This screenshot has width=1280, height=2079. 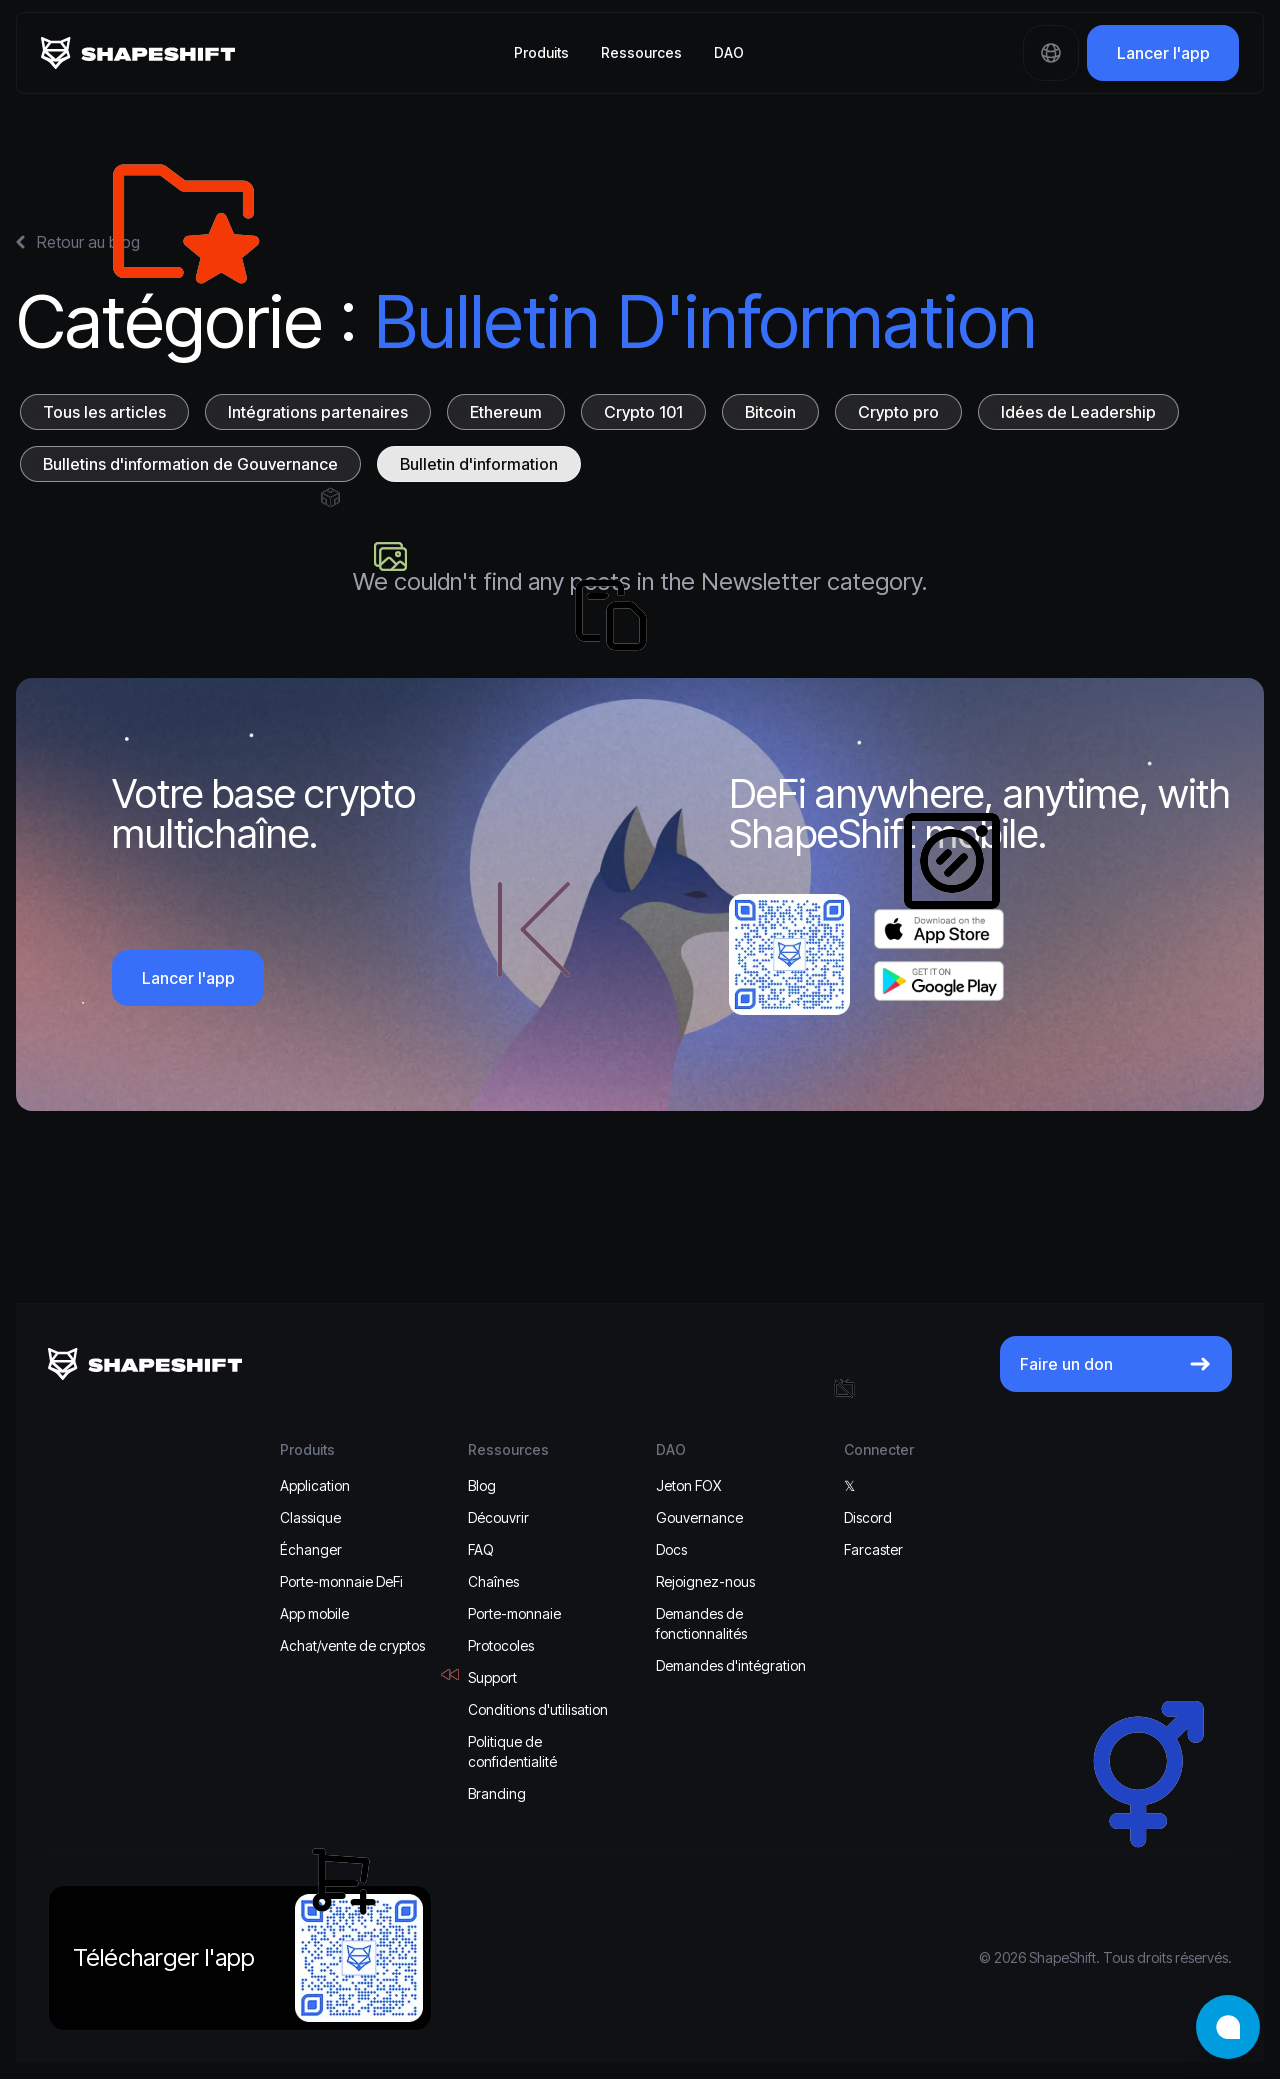 What do you see at coordinates (844, 1388) in the screenshot?
I see `tv or display is currently off or unavailable` at bounding box center [844, 1388].